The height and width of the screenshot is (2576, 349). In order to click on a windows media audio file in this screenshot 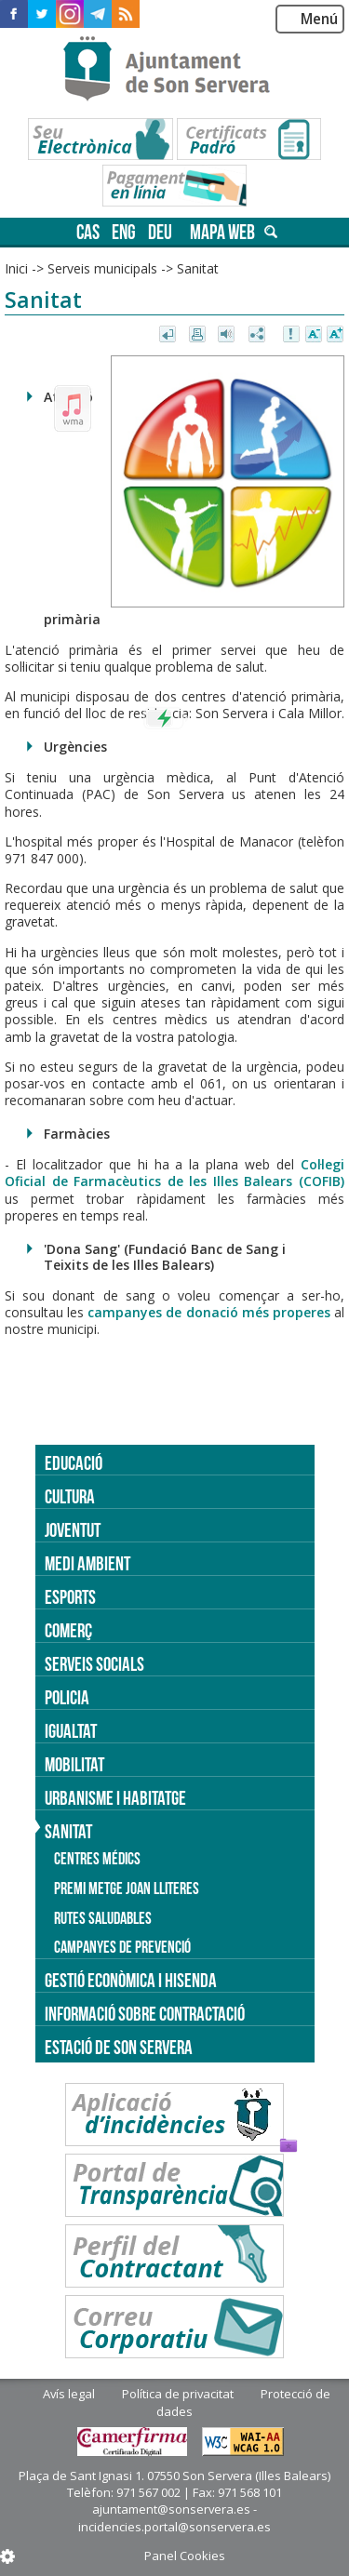, I will do `click(73, 408)`.